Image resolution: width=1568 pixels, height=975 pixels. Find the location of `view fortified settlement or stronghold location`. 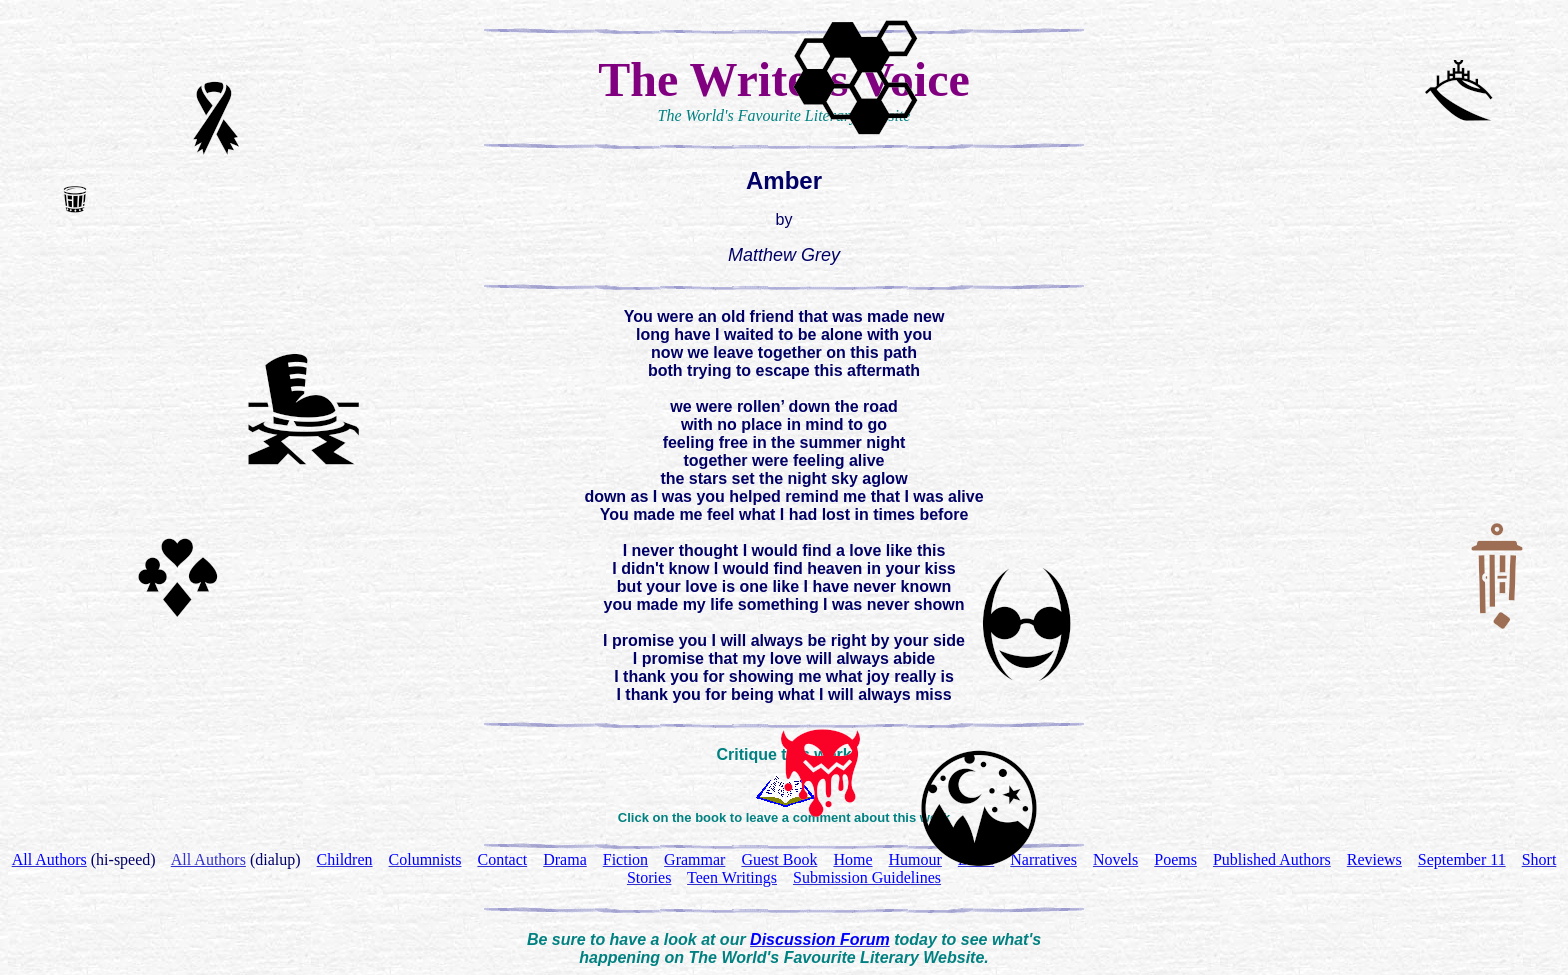

view fortified settlement or stronghold location is located at coordinates (1458, 88).